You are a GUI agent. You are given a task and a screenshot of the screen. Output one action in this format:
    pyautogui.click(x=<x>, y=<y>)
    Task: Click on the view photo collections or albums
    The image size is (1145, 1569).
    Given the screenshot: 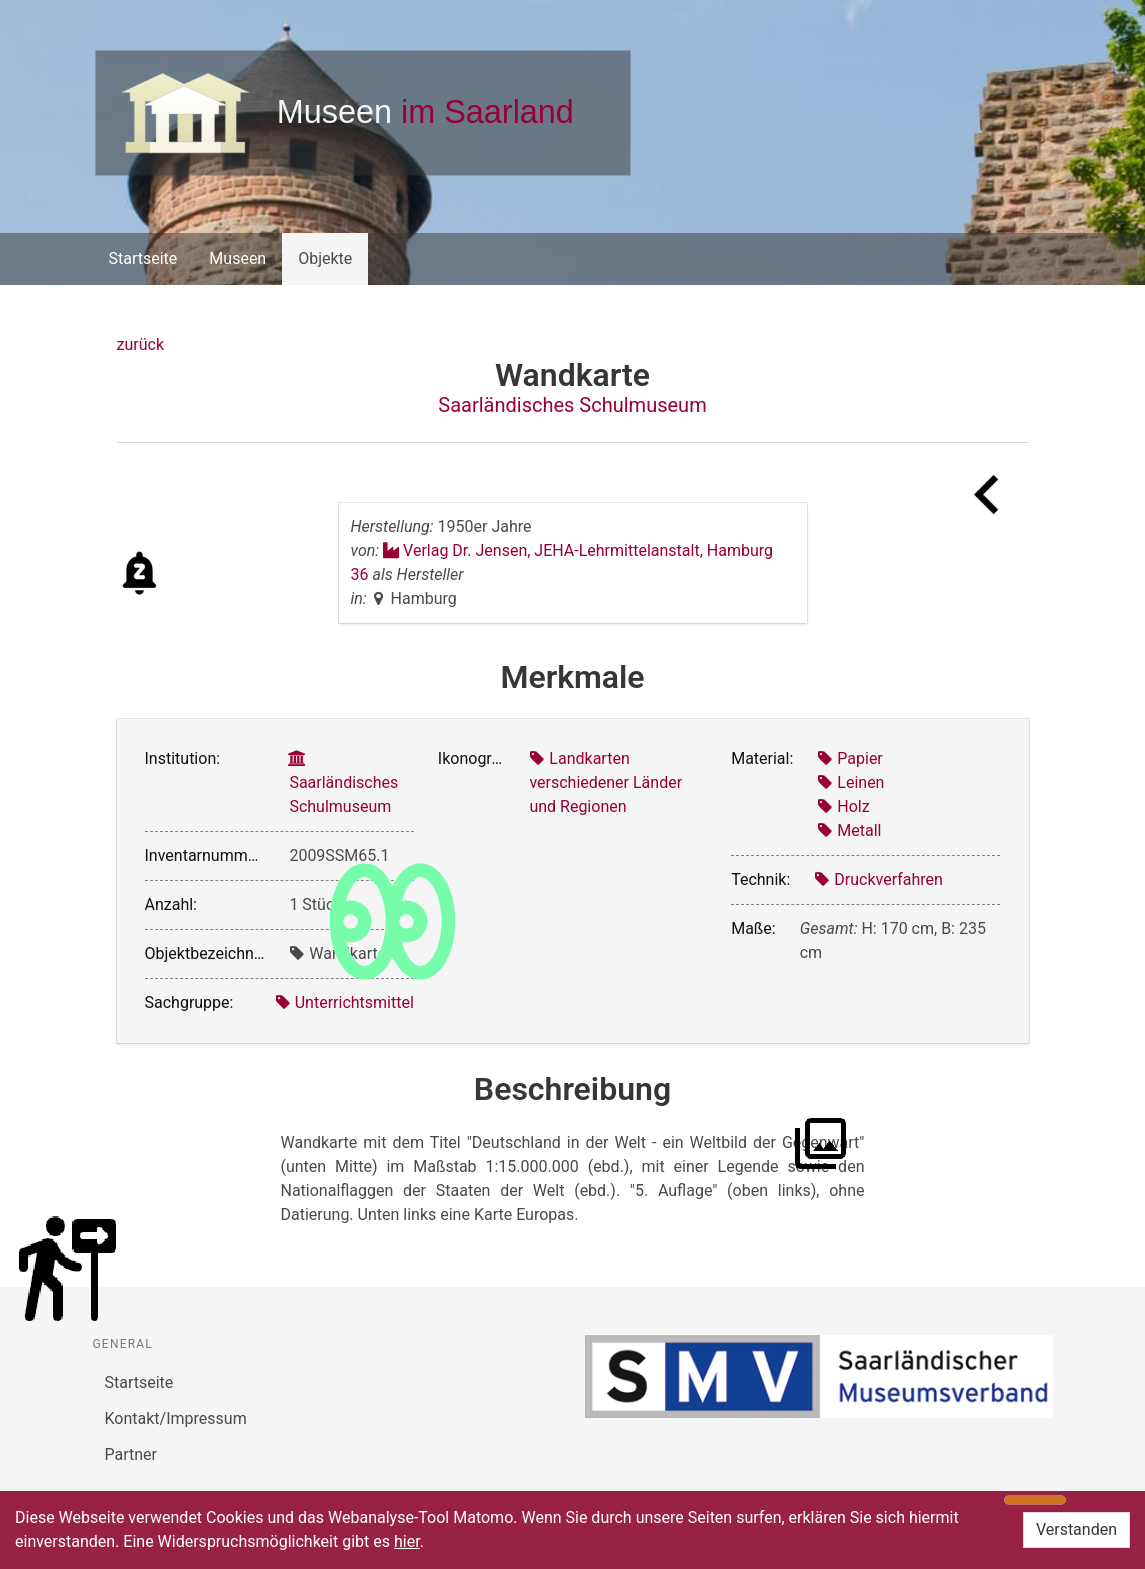 What is the action you would take?
    pyautogui.click(x=820, y=1143)
    